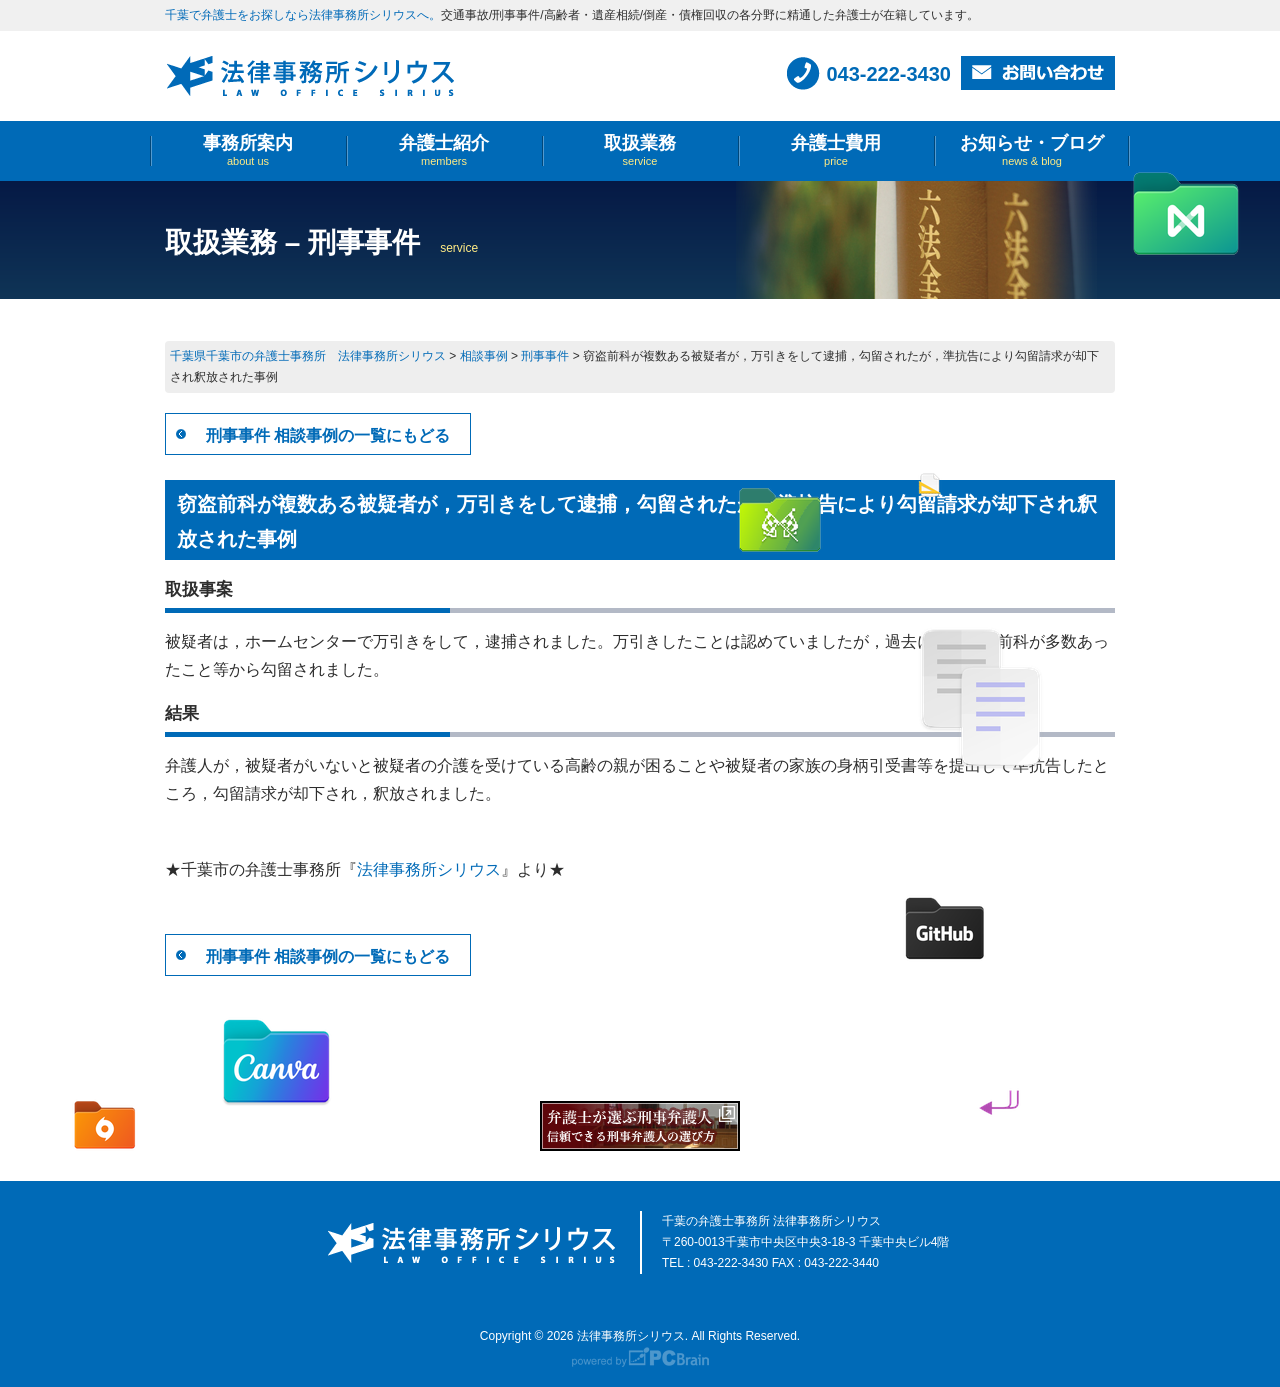 Image resolution: width=1280 pixels, height=1387 pixels. What do you see at coordinates (981, 697) in the screenshot?
I see `copy selected content to clipboard` at bounding box center [981, 697].